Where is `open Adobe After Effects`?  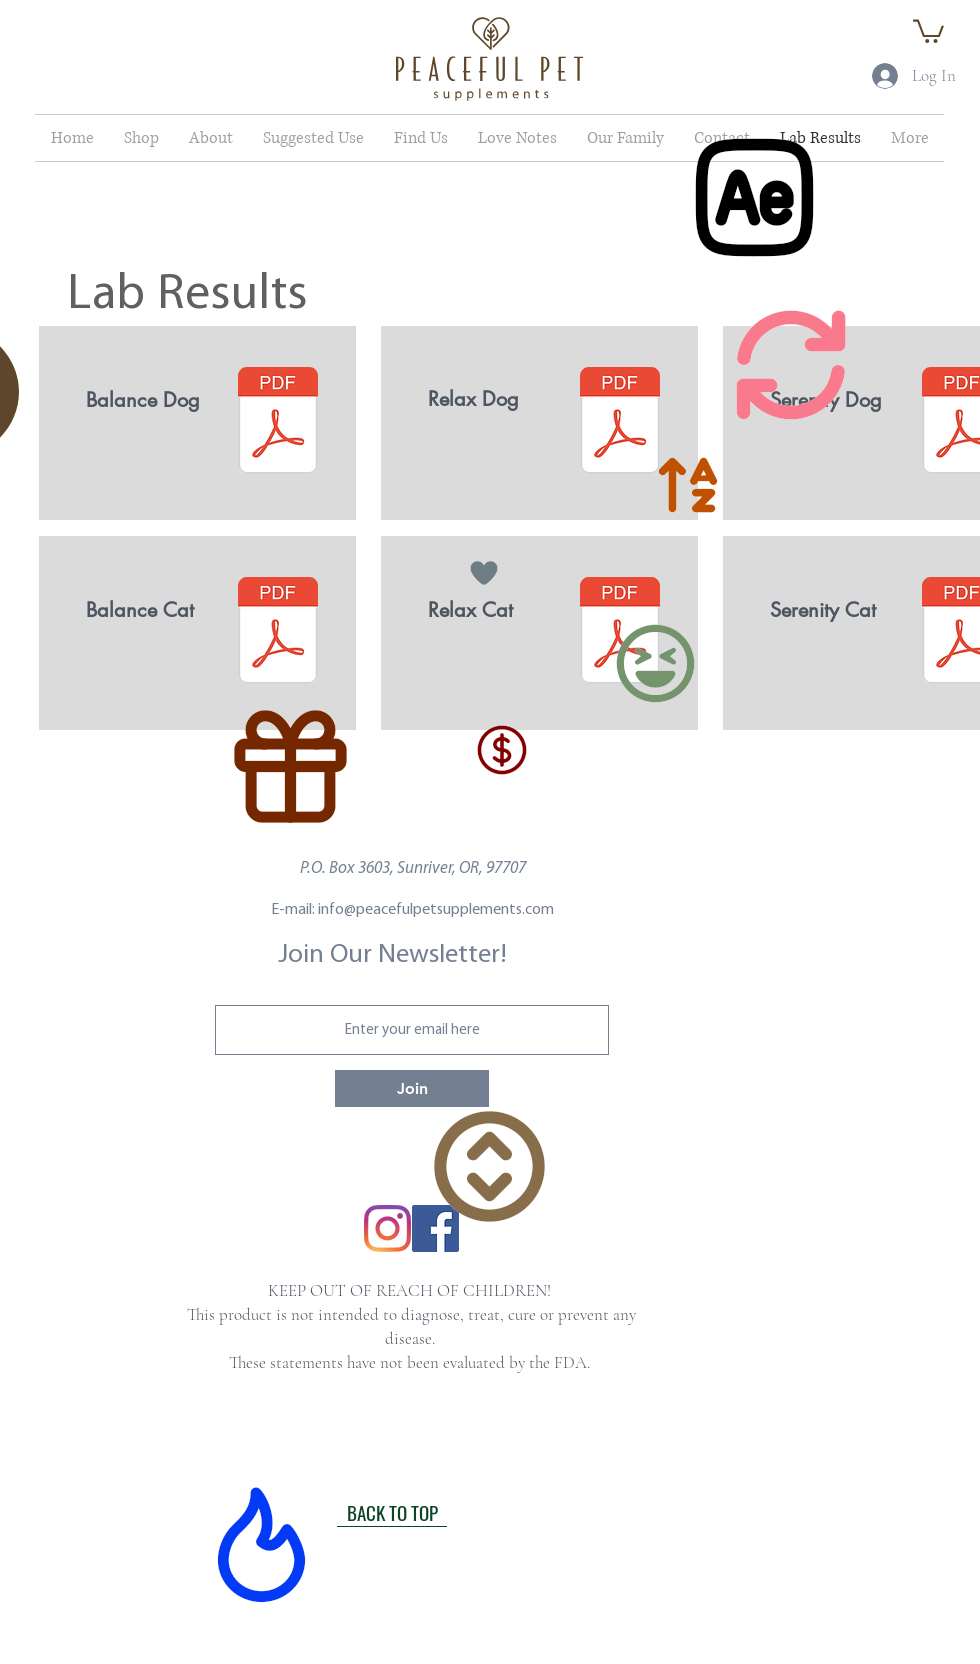
open Adobe After Effects is located at coordinates (754, 197).